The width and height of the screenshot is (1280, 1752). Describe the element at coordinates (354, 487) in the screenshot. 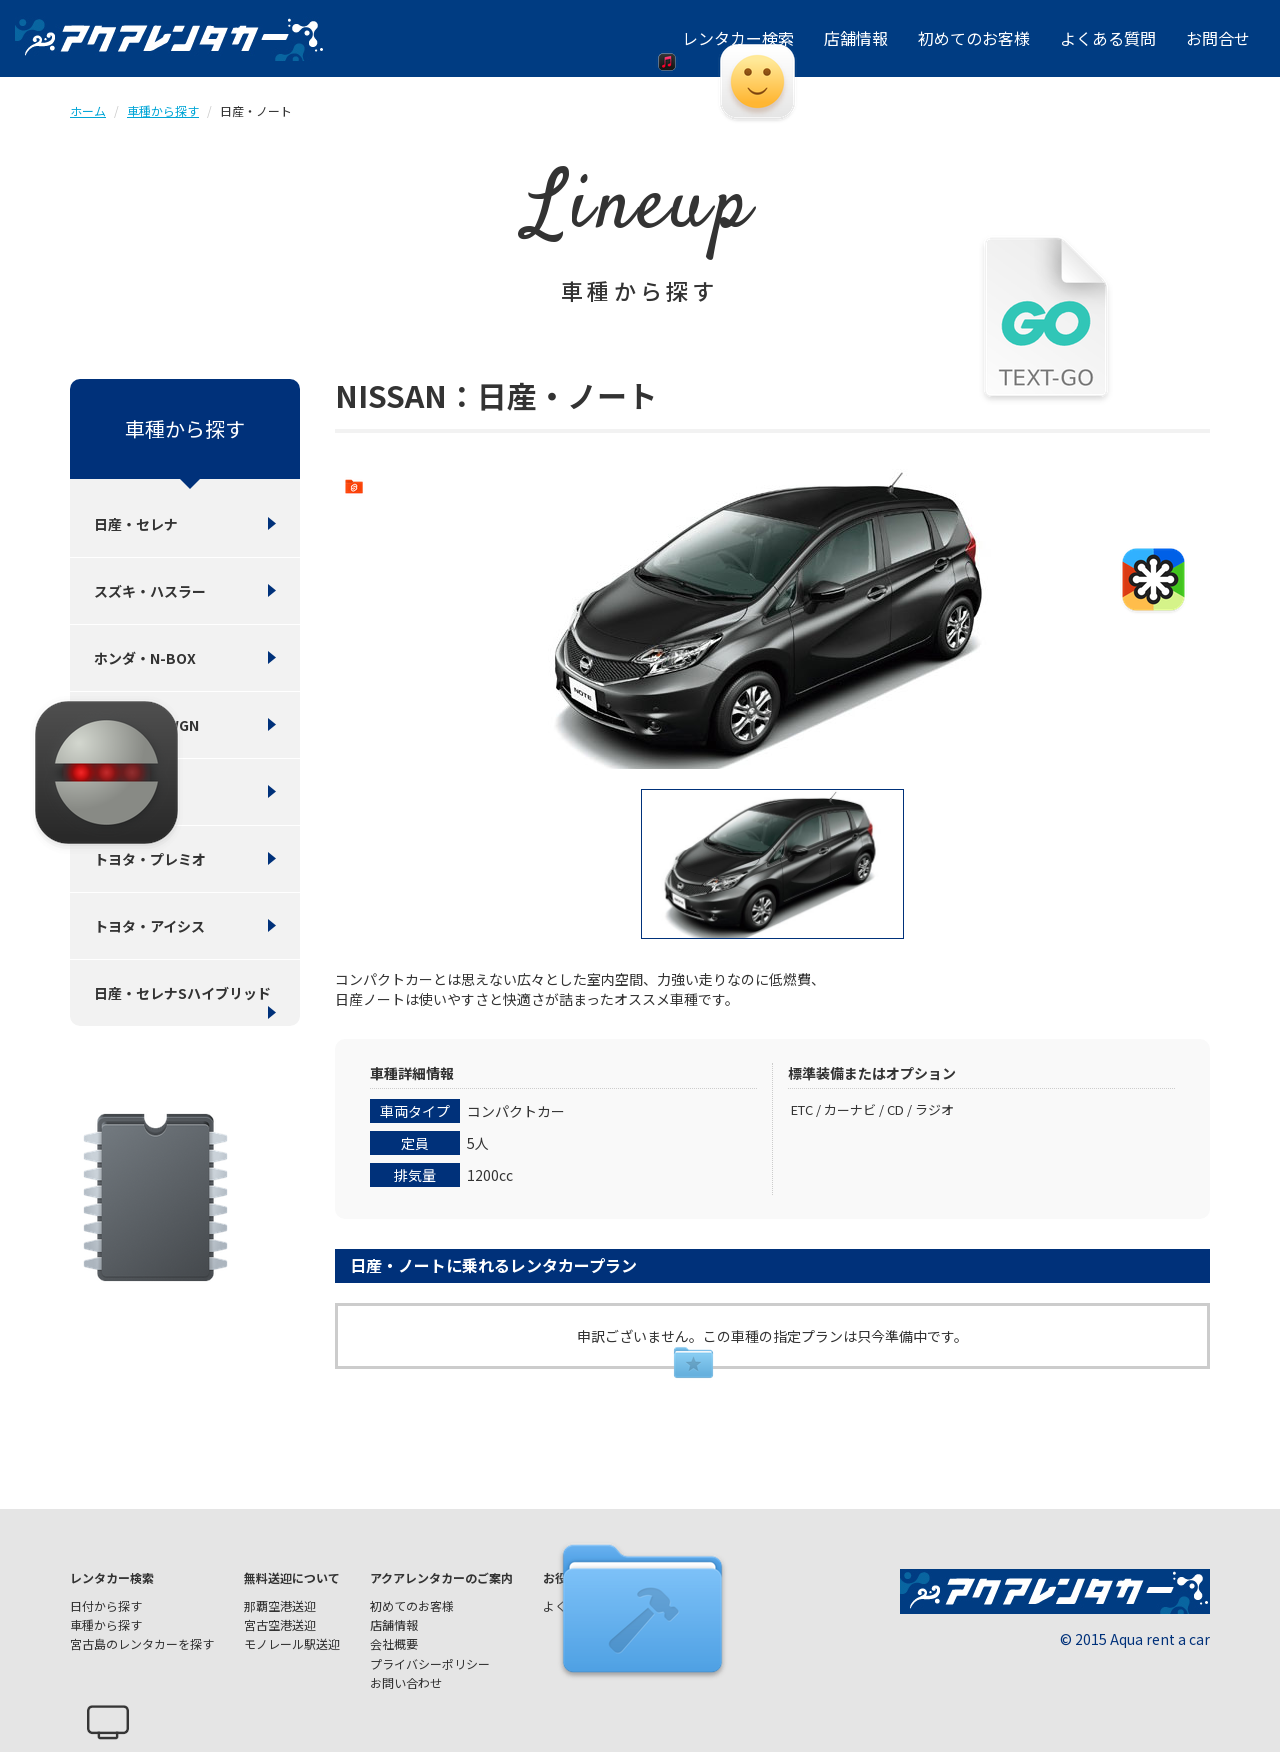

I see `open svelte project folder` at that location.